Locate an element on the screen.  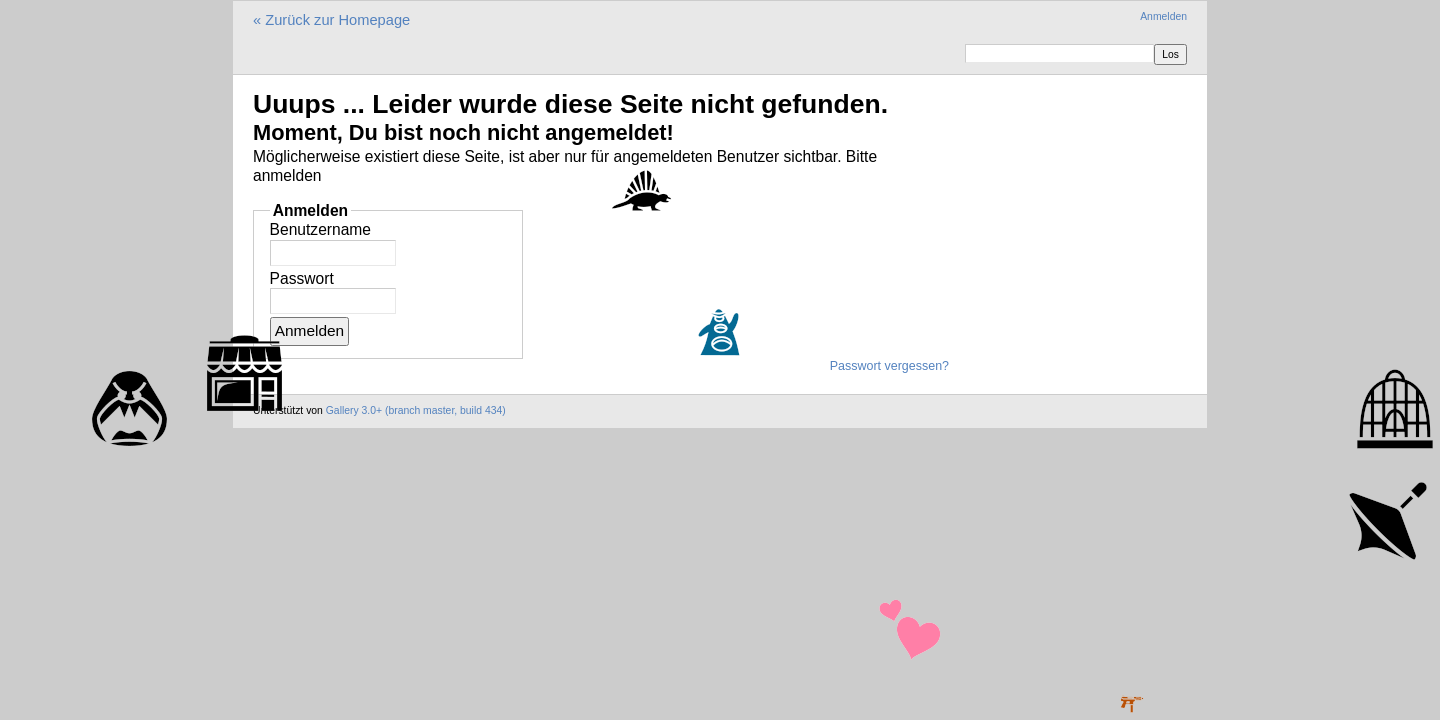
select tec-9 weapon in game inventory is located at coordinates (1132, 704).